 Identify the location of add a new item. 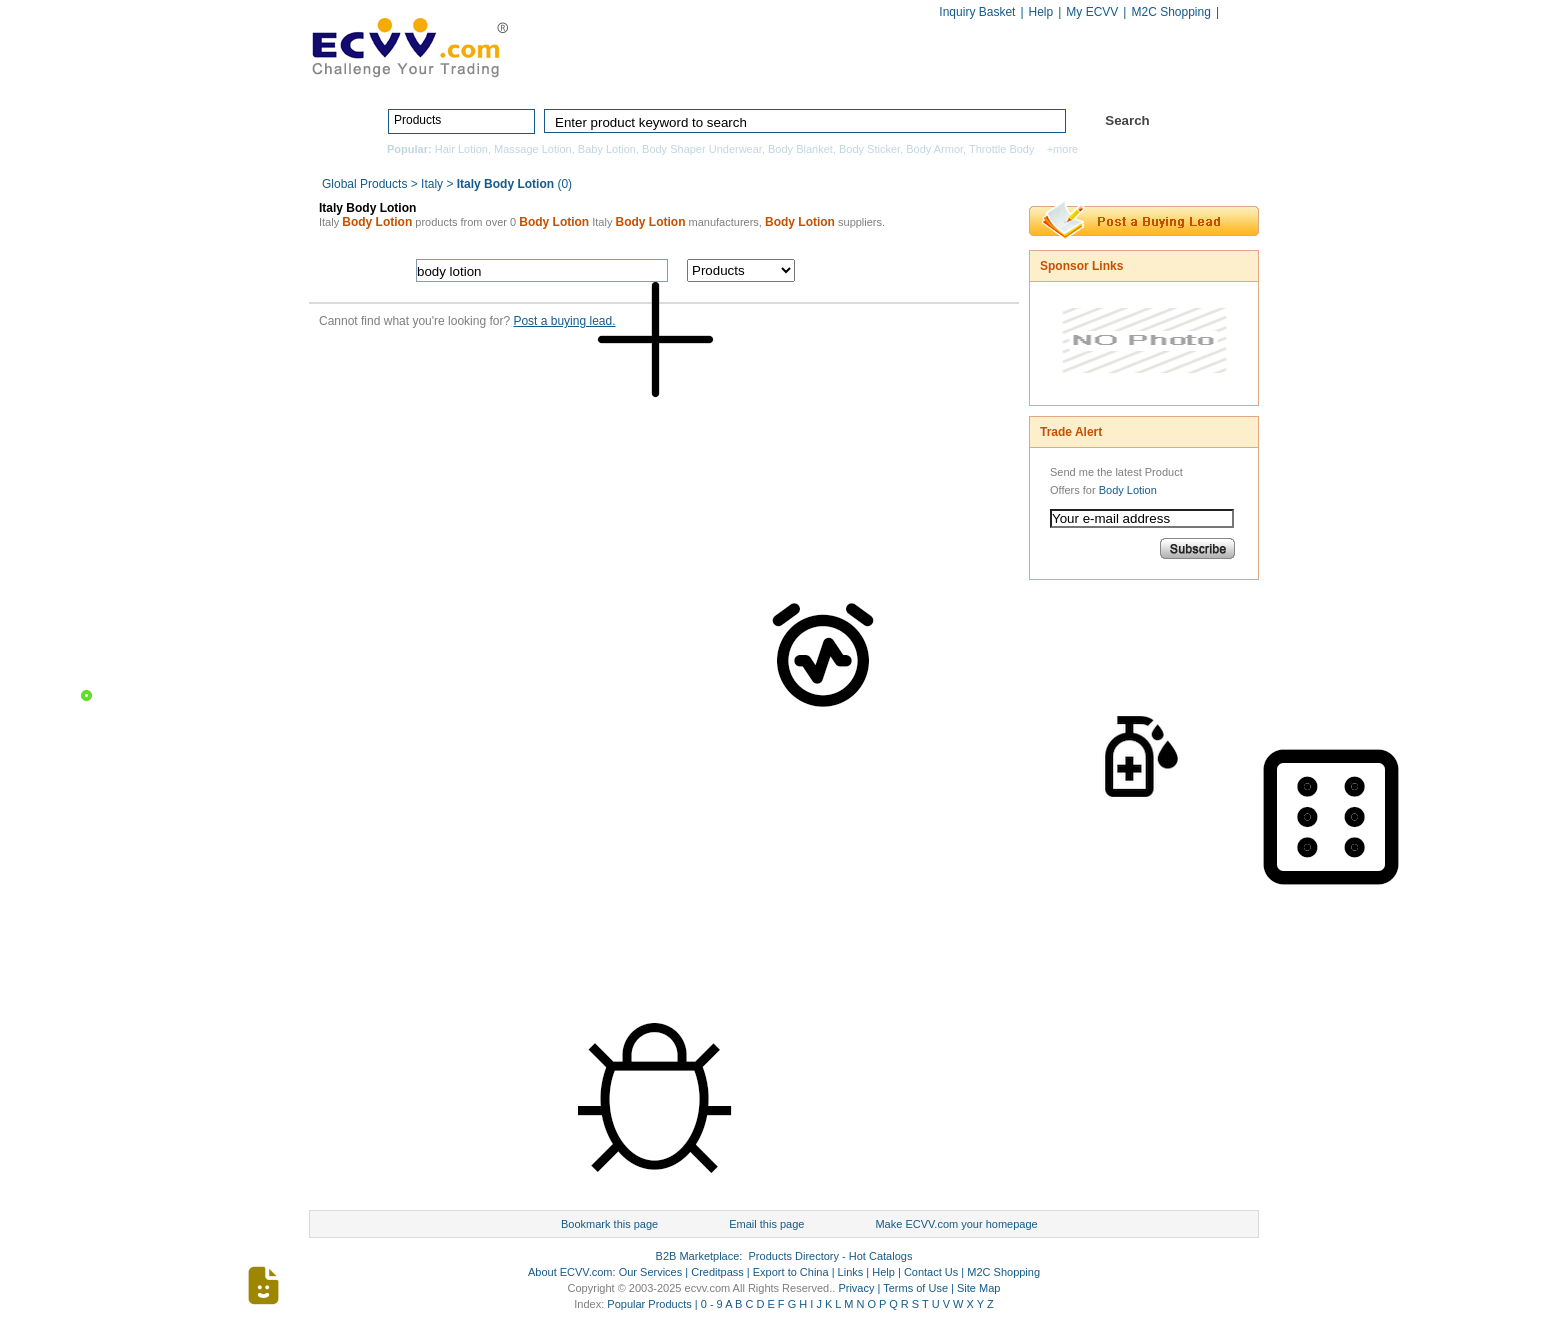
(655, 339).